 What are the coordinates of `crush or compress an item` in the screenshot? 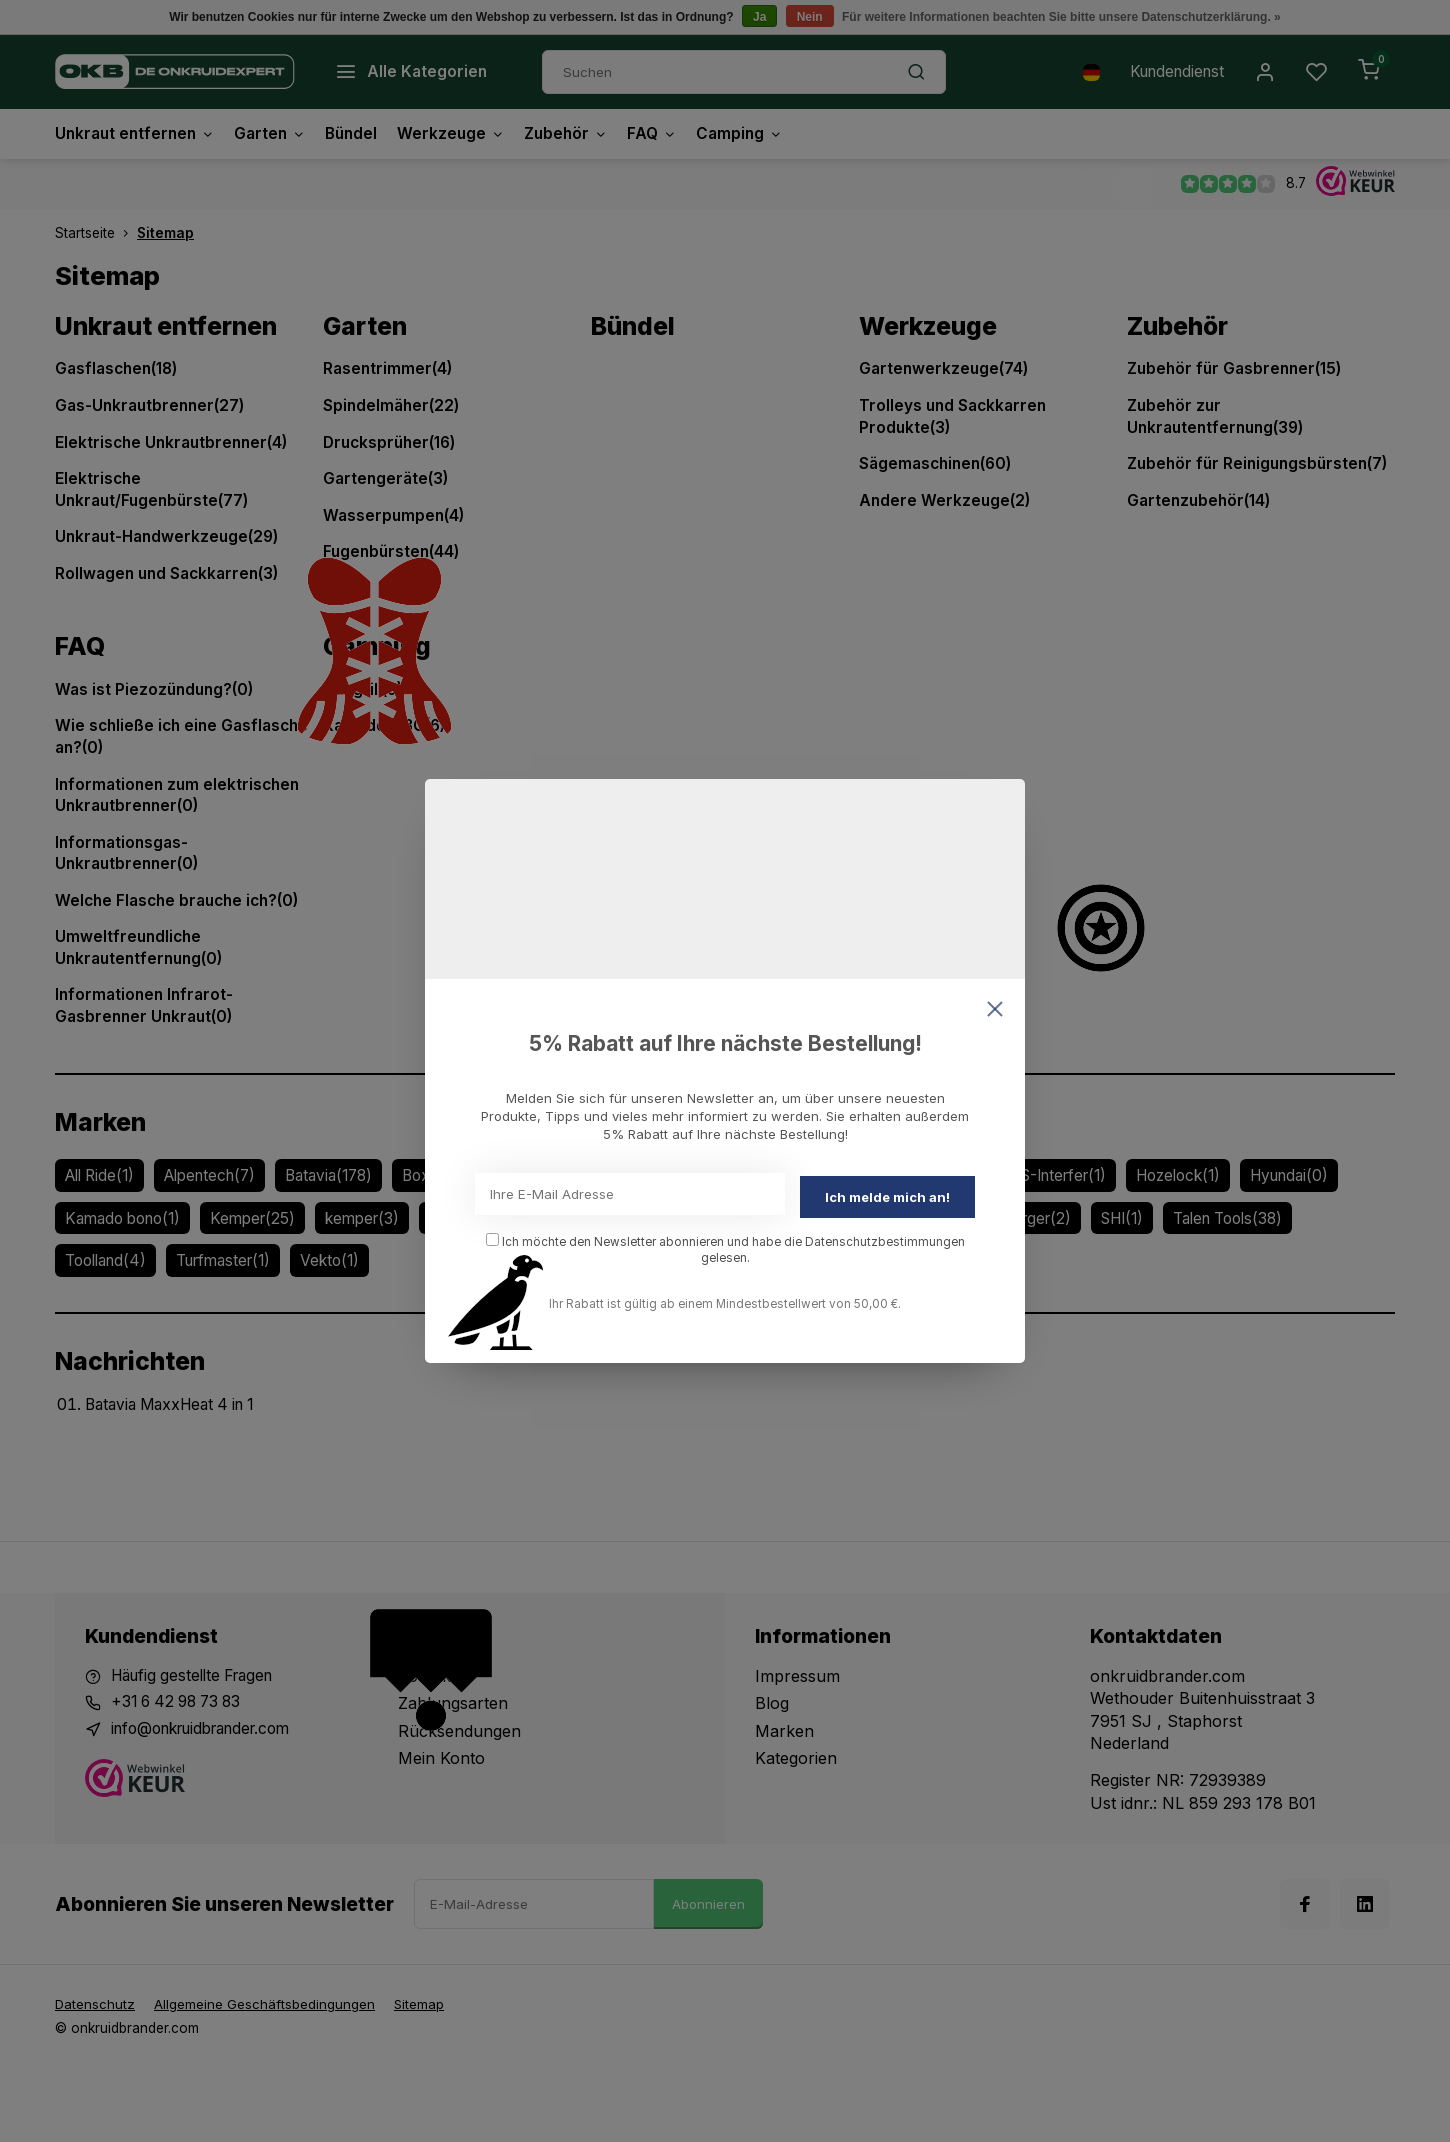 It's located at (431, 1670).